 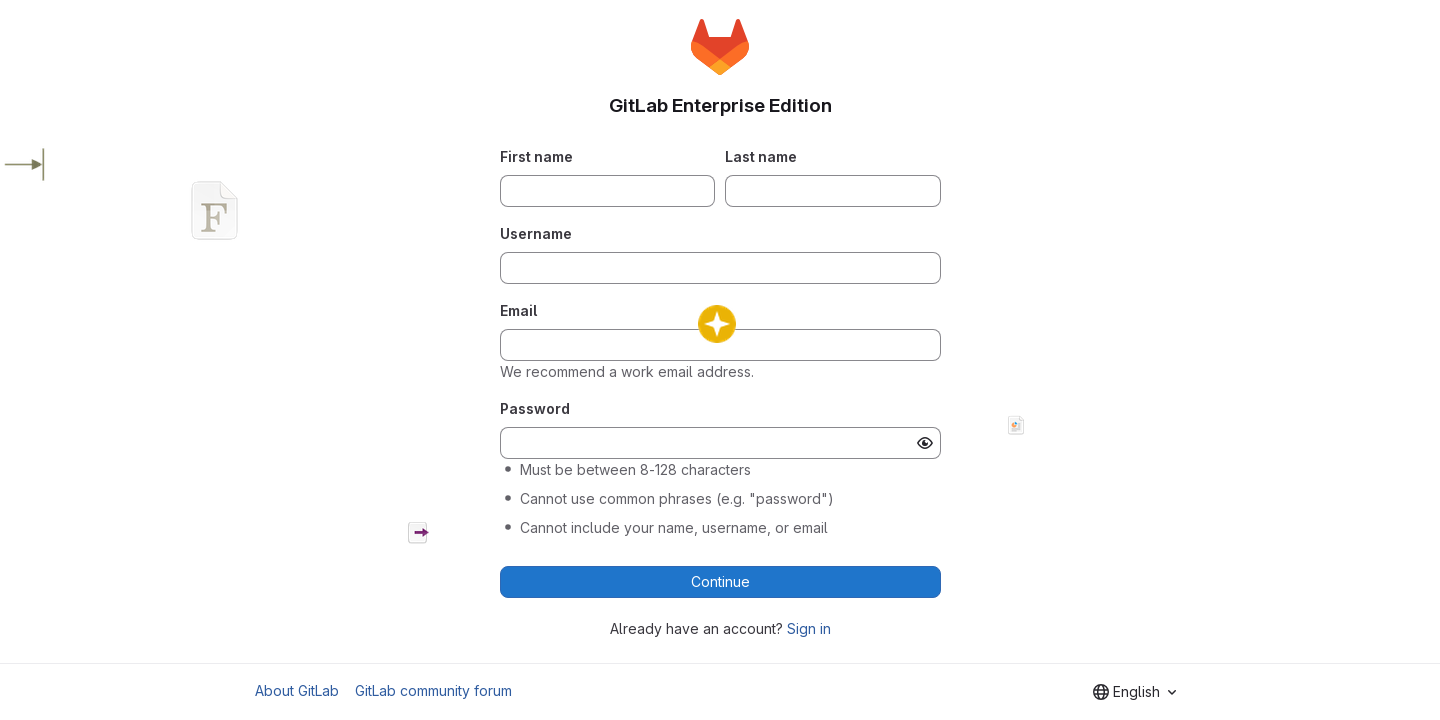 What do you see at coordinates (214, 210) in the screenshot?
I see `a fortran source code file` at bounding box center [214, 210].